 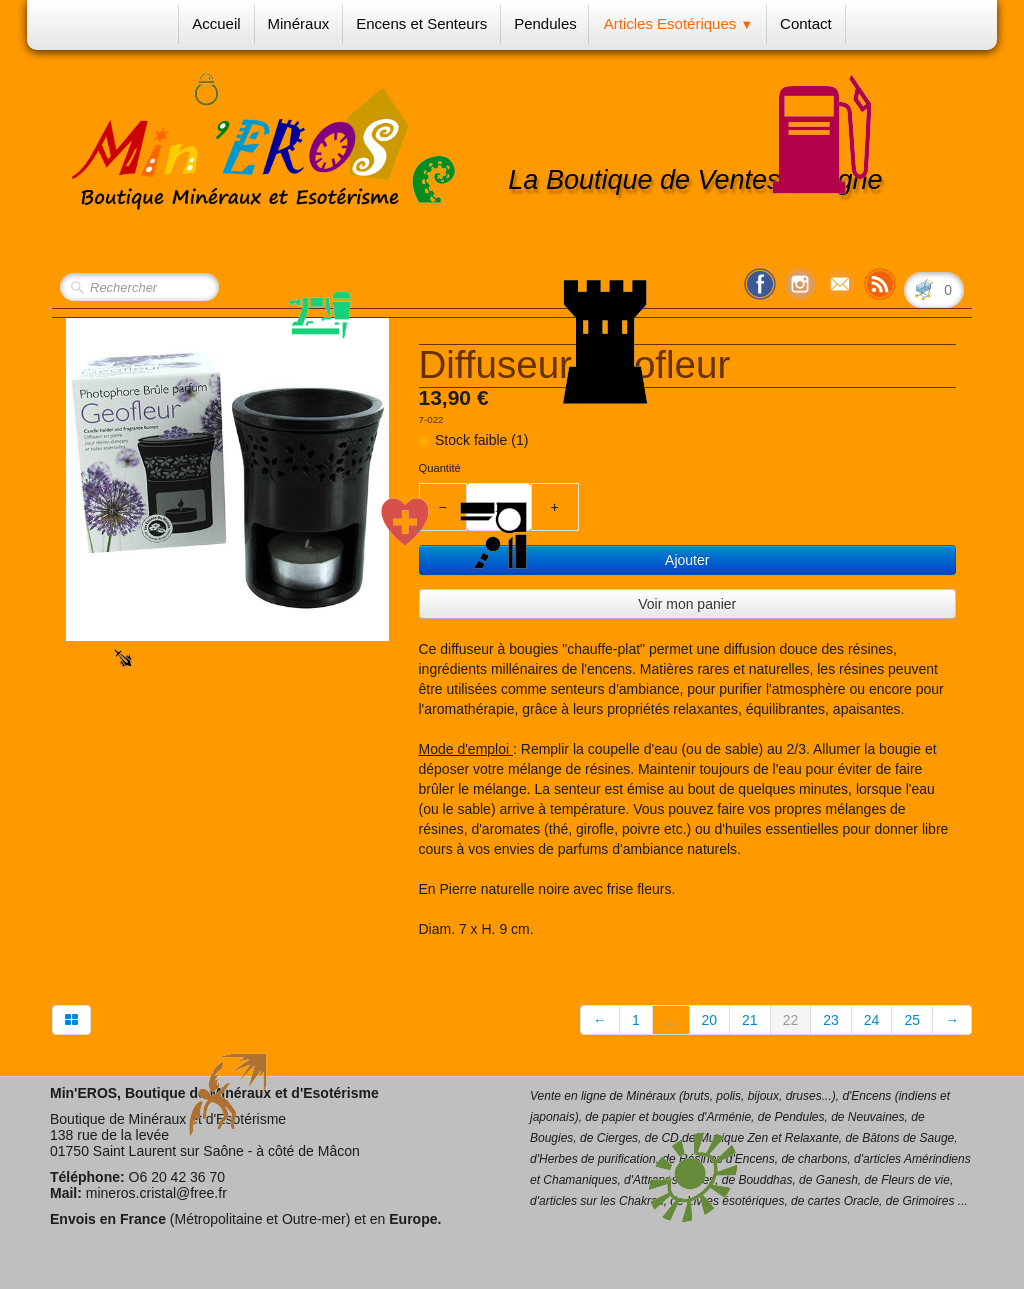 What do you see at coordinates (605, 341) in the screenshot?
I see `view castle or fortress location` at bounding box center [605, 341].